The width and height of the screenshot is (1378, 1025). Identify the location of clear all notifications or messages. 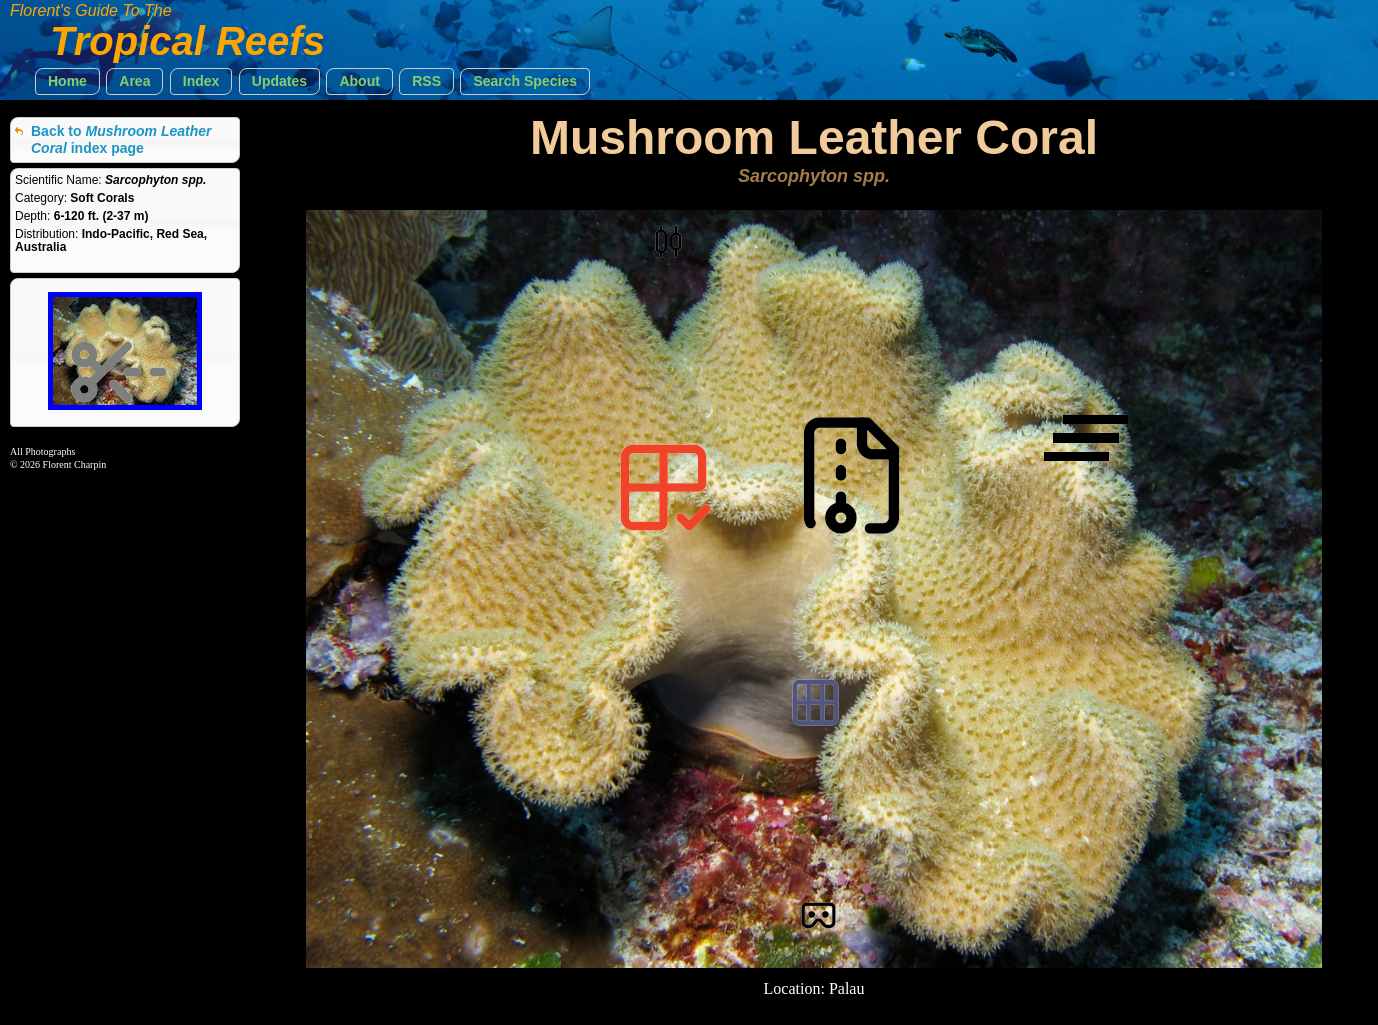
(1086, 438).